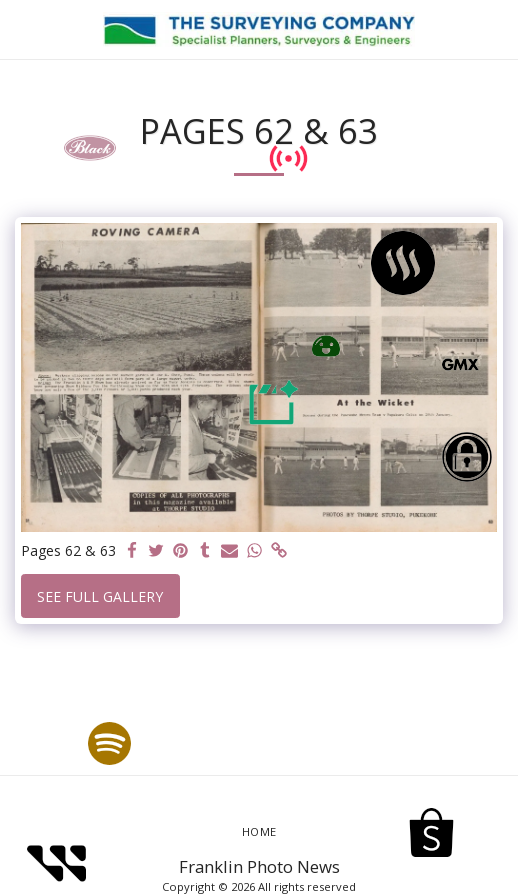 The height and width of the screenshot is (894, 518). What do you see at coordinates (460, 364) in the screenshot?
I see `open GMX email service` at bounding box center [460, 364].